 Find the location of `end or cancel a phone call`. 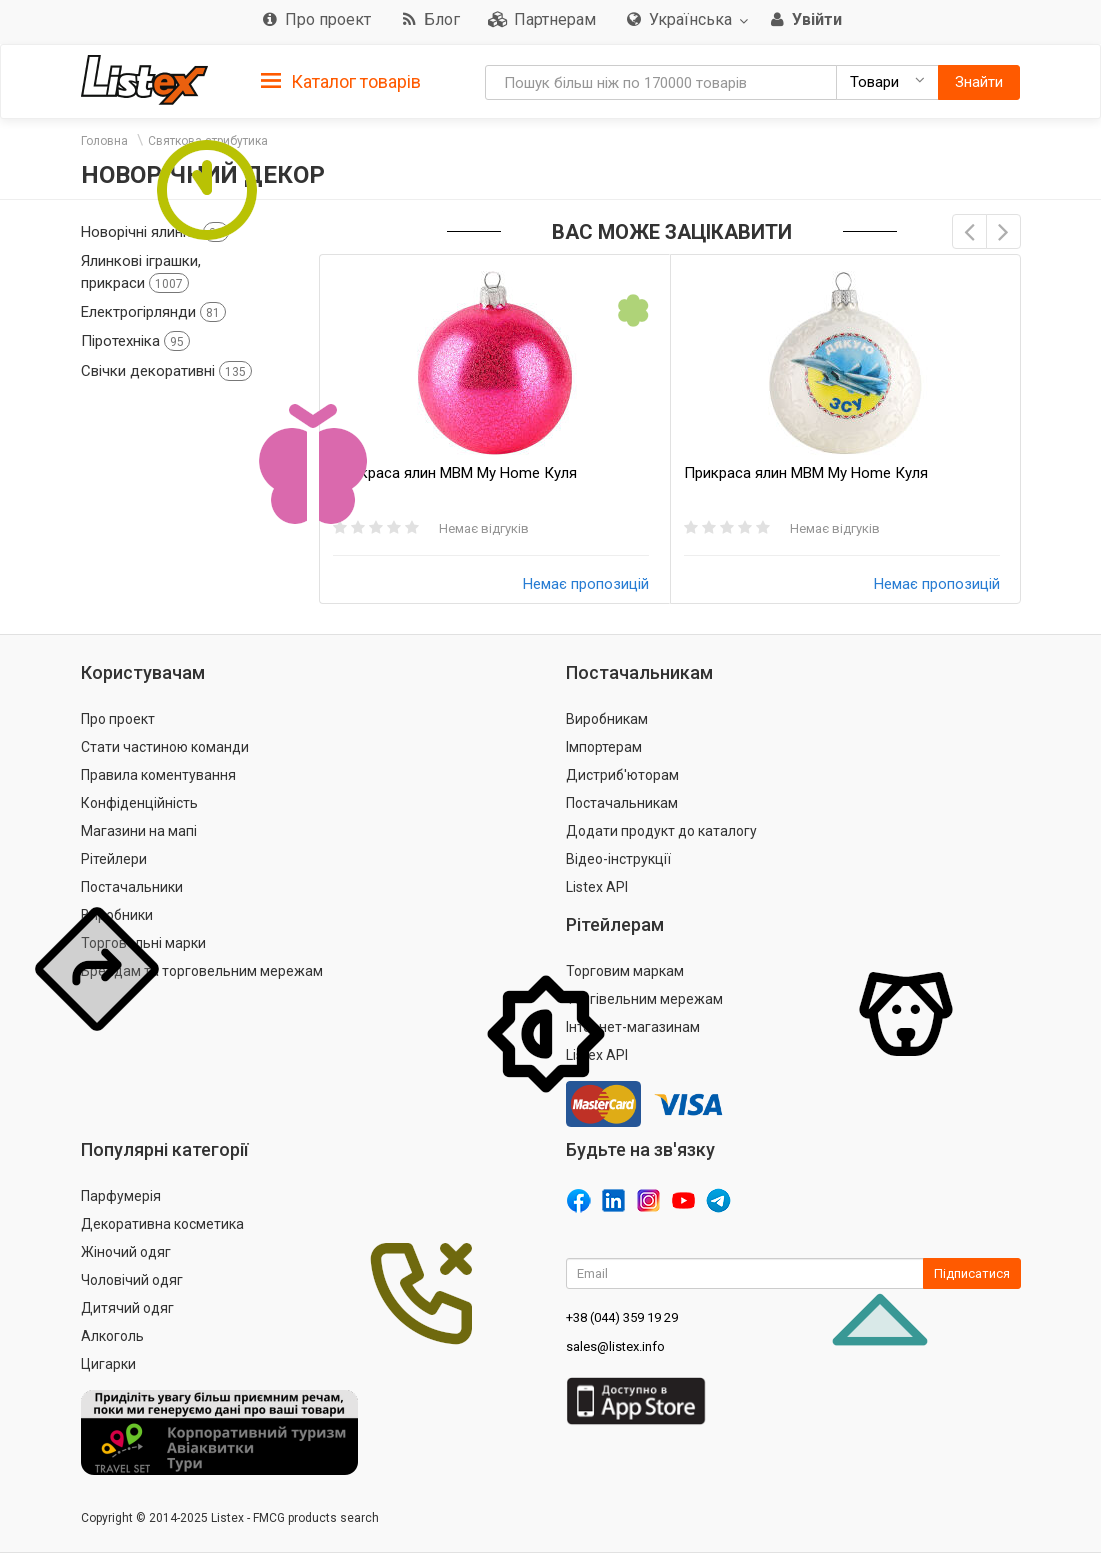

end or cancel a phone call is located at coordinates (424, 1291).